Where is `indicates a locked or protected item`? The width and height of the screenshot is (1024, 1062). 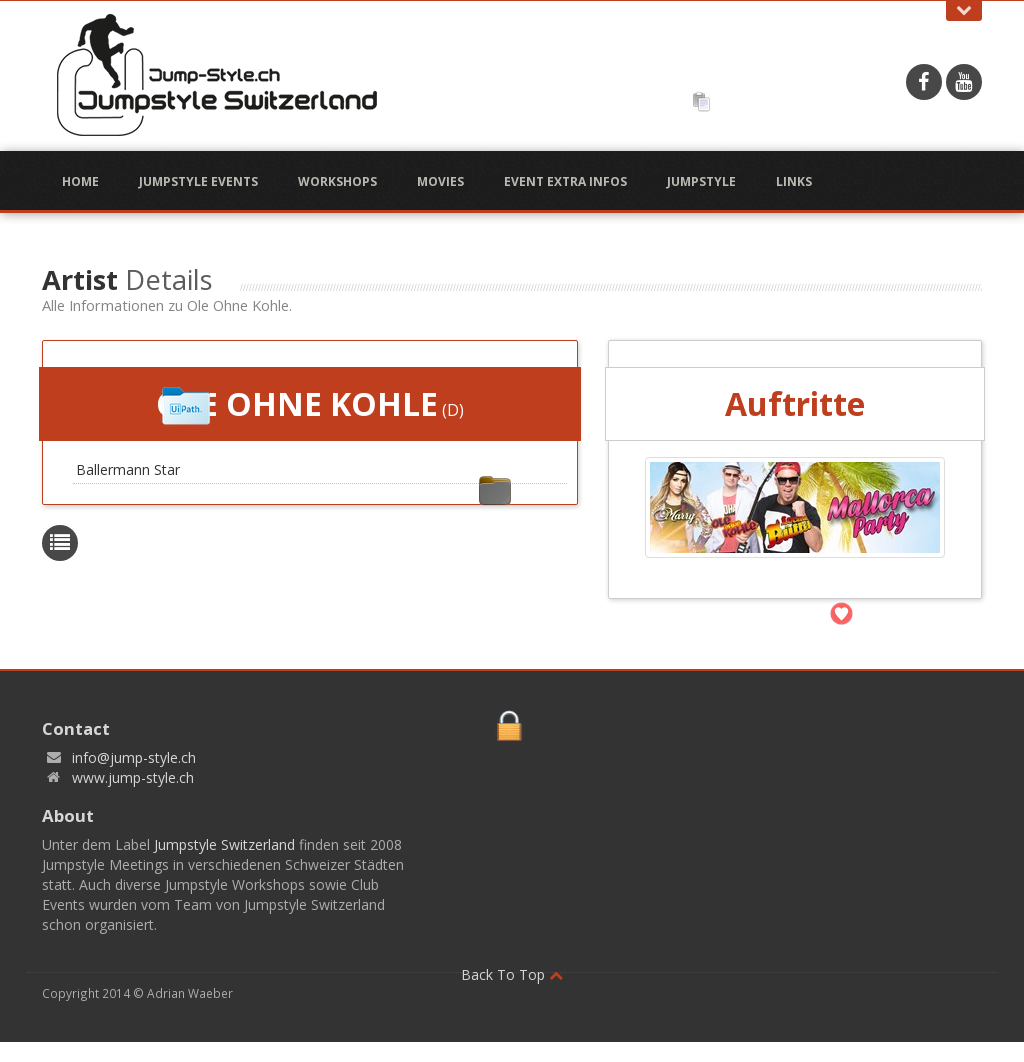 indicates a locked or protected item is located at coordinates (509, 725).